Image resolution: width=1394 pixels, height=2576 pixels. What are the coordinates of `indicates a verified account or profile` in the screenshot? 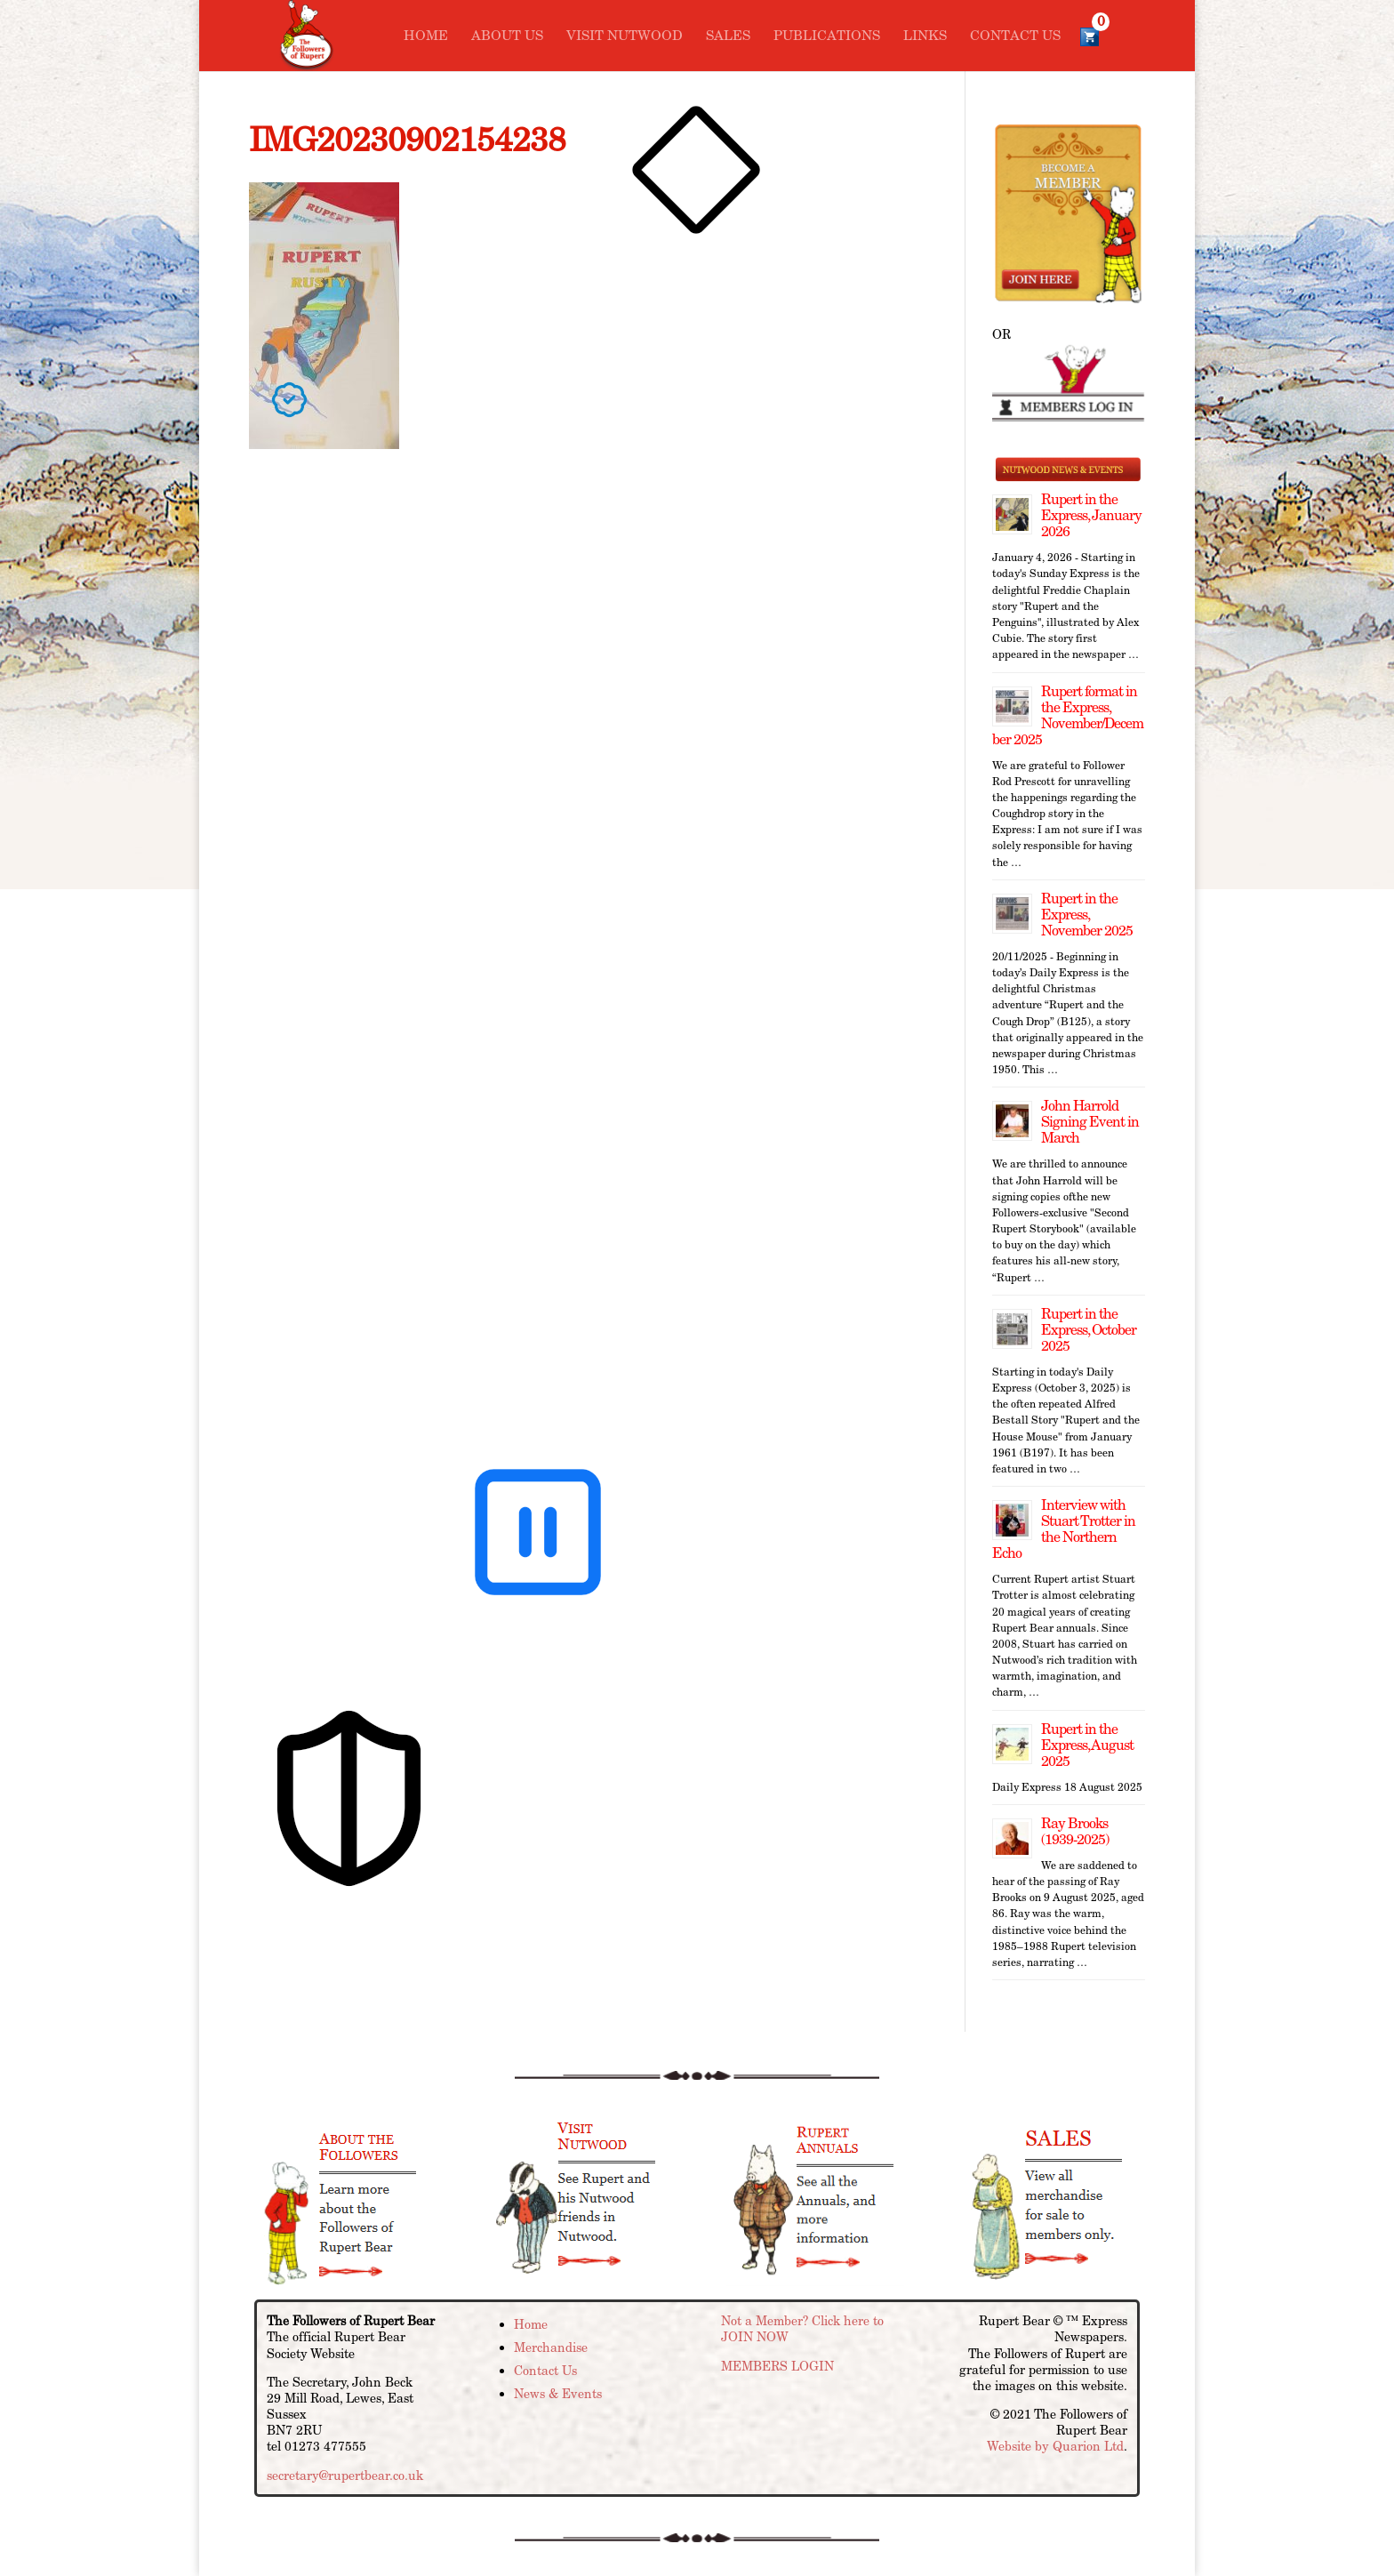 It's located at (289, 399).